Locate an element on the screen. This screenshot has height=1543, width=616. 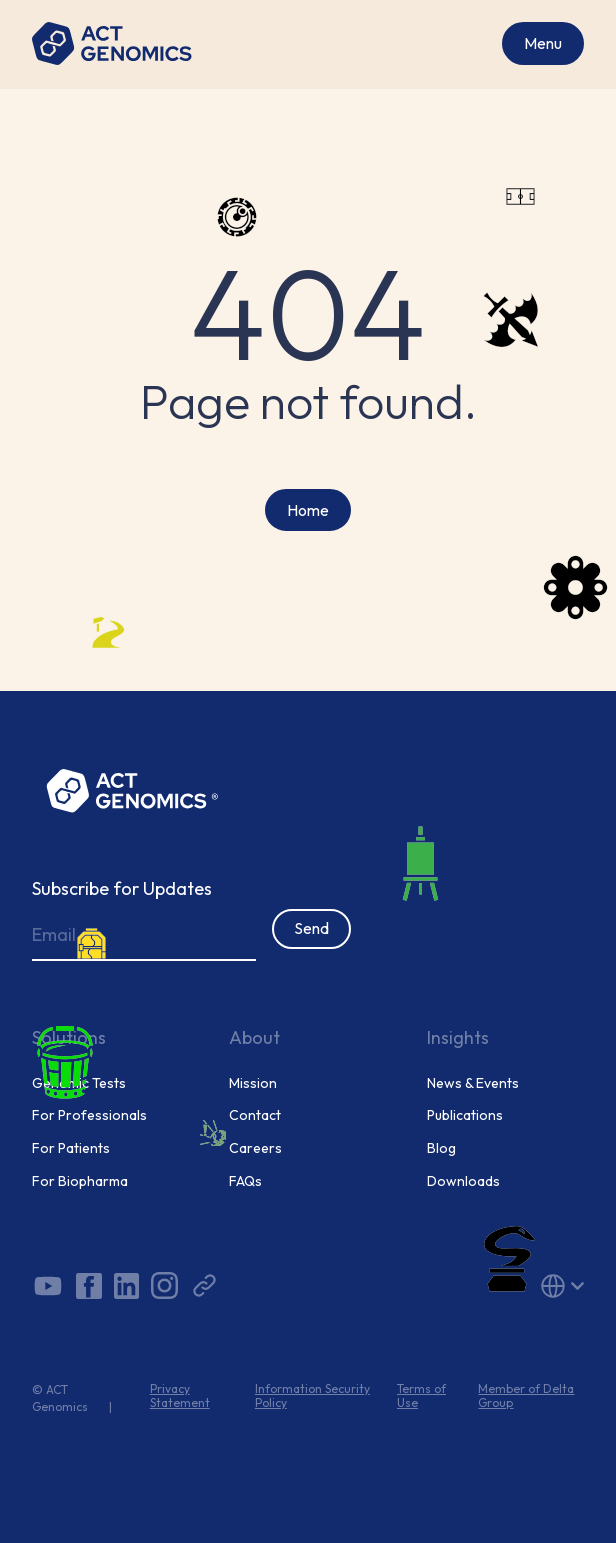
send an emergency distress signal is located at coordinates (213, 1133).